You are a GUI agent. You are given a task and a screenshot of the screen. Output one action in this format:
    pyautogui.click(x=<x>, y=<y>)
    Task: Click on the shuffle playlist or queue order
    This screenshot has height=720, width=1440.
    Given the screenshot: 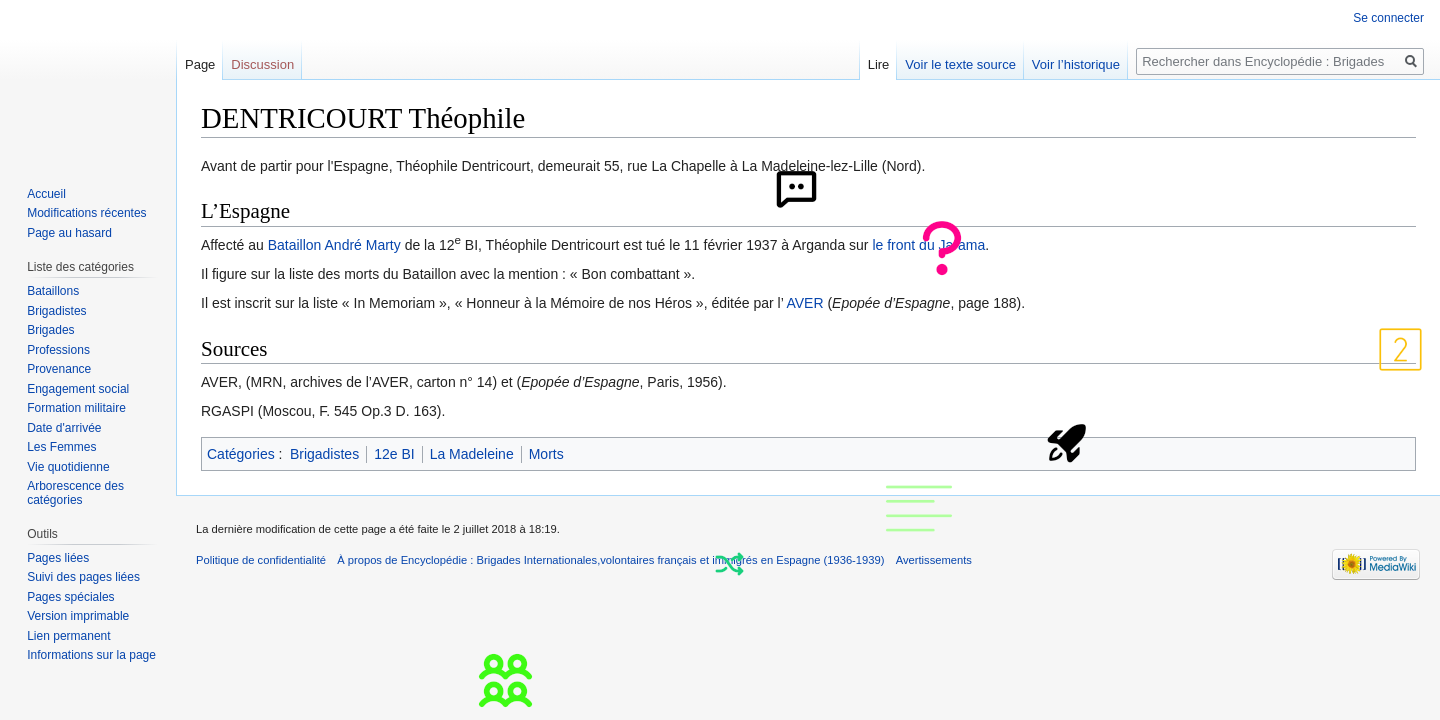 What is the action you would take?
    pyautogui.click(x=729, y=564)
    